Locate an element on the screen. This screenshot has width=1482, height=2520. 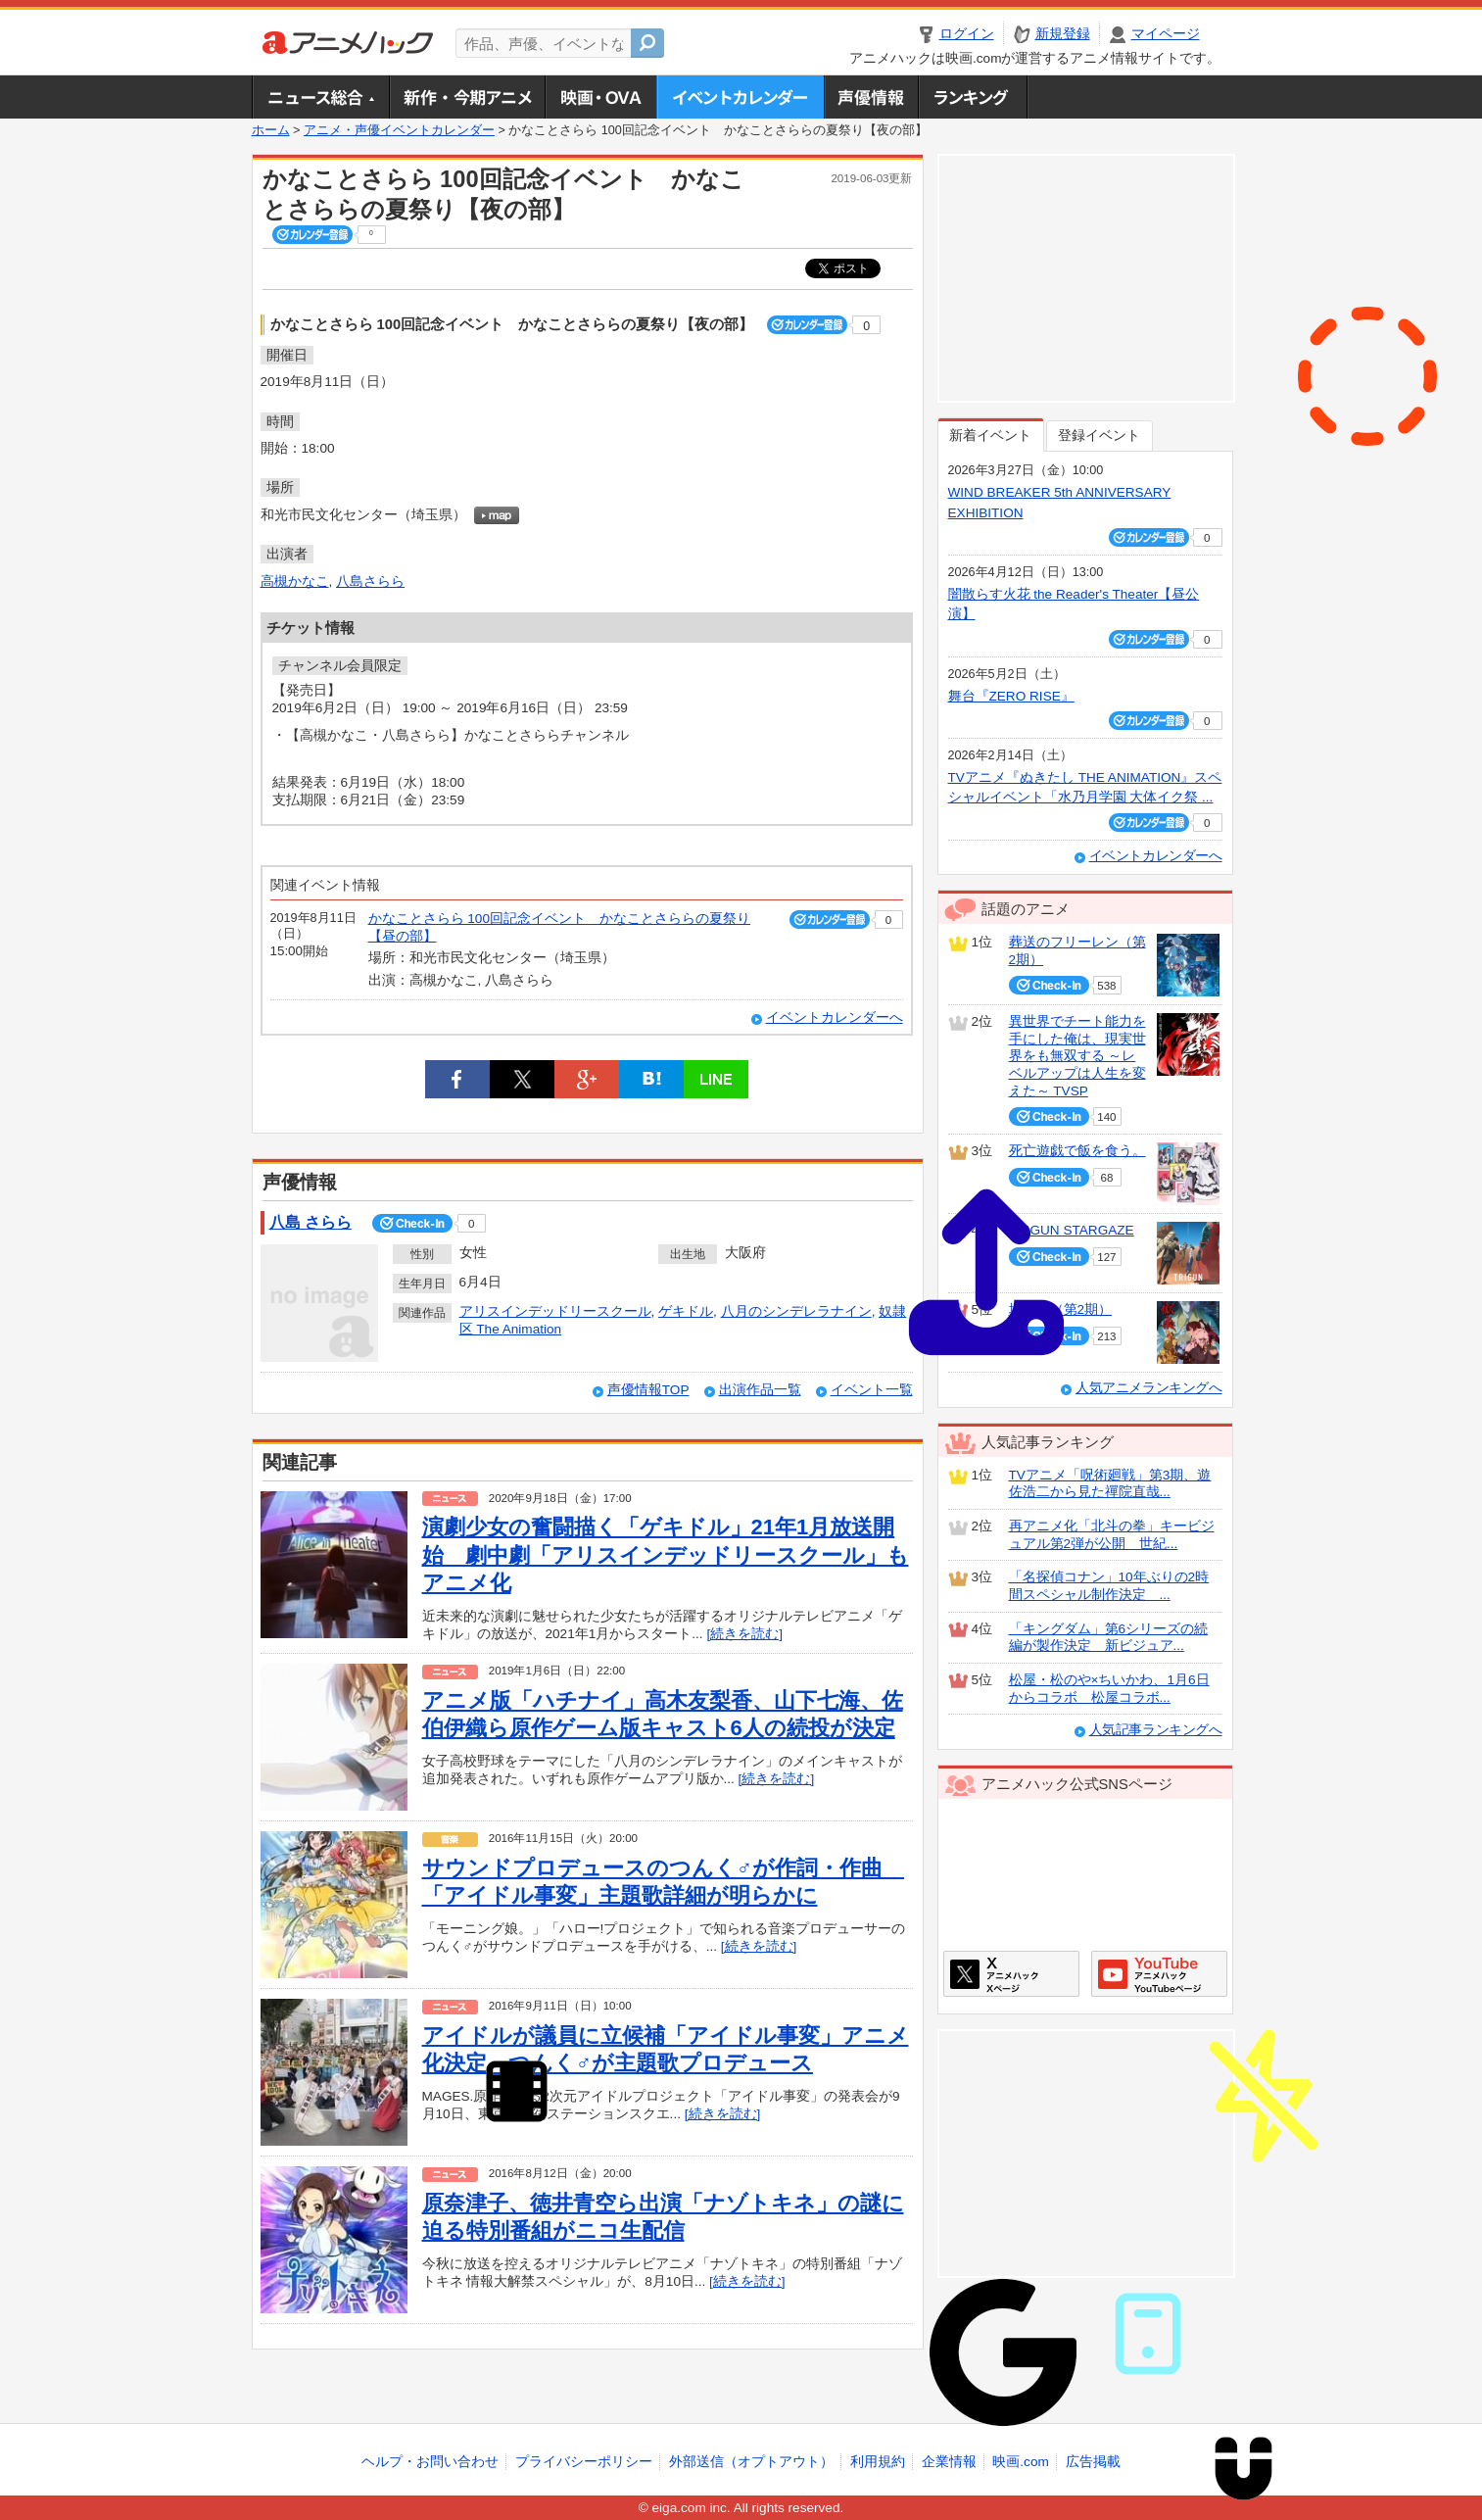
attract or pull related items together is located at coordinates (1243, 2468).